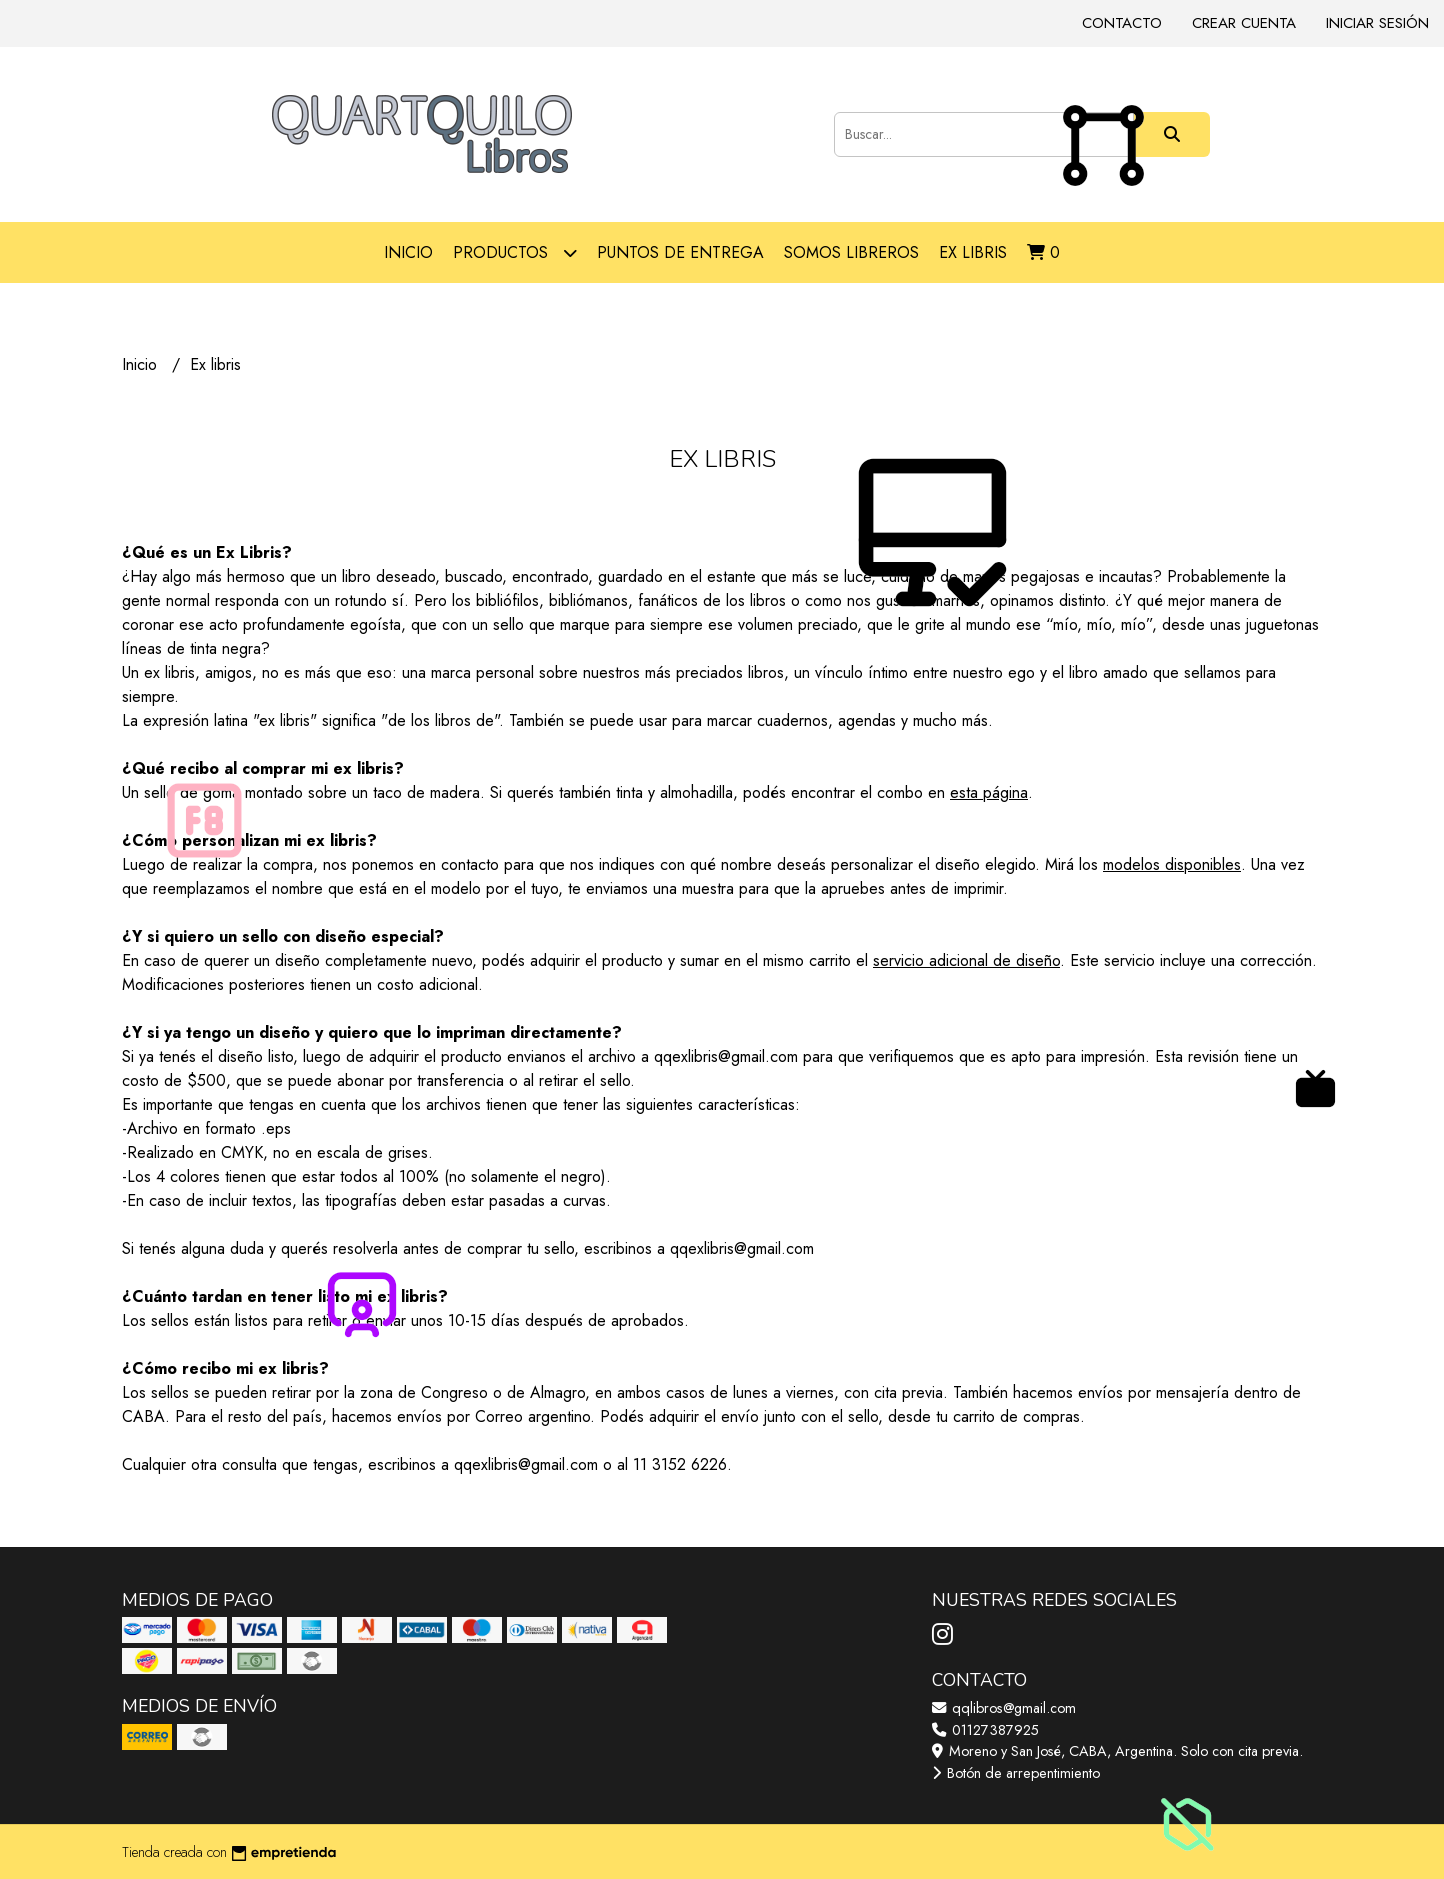 The height and width of the screenshot is (1879, 1444). I want to click on device successfully connected, so click(932, 532).